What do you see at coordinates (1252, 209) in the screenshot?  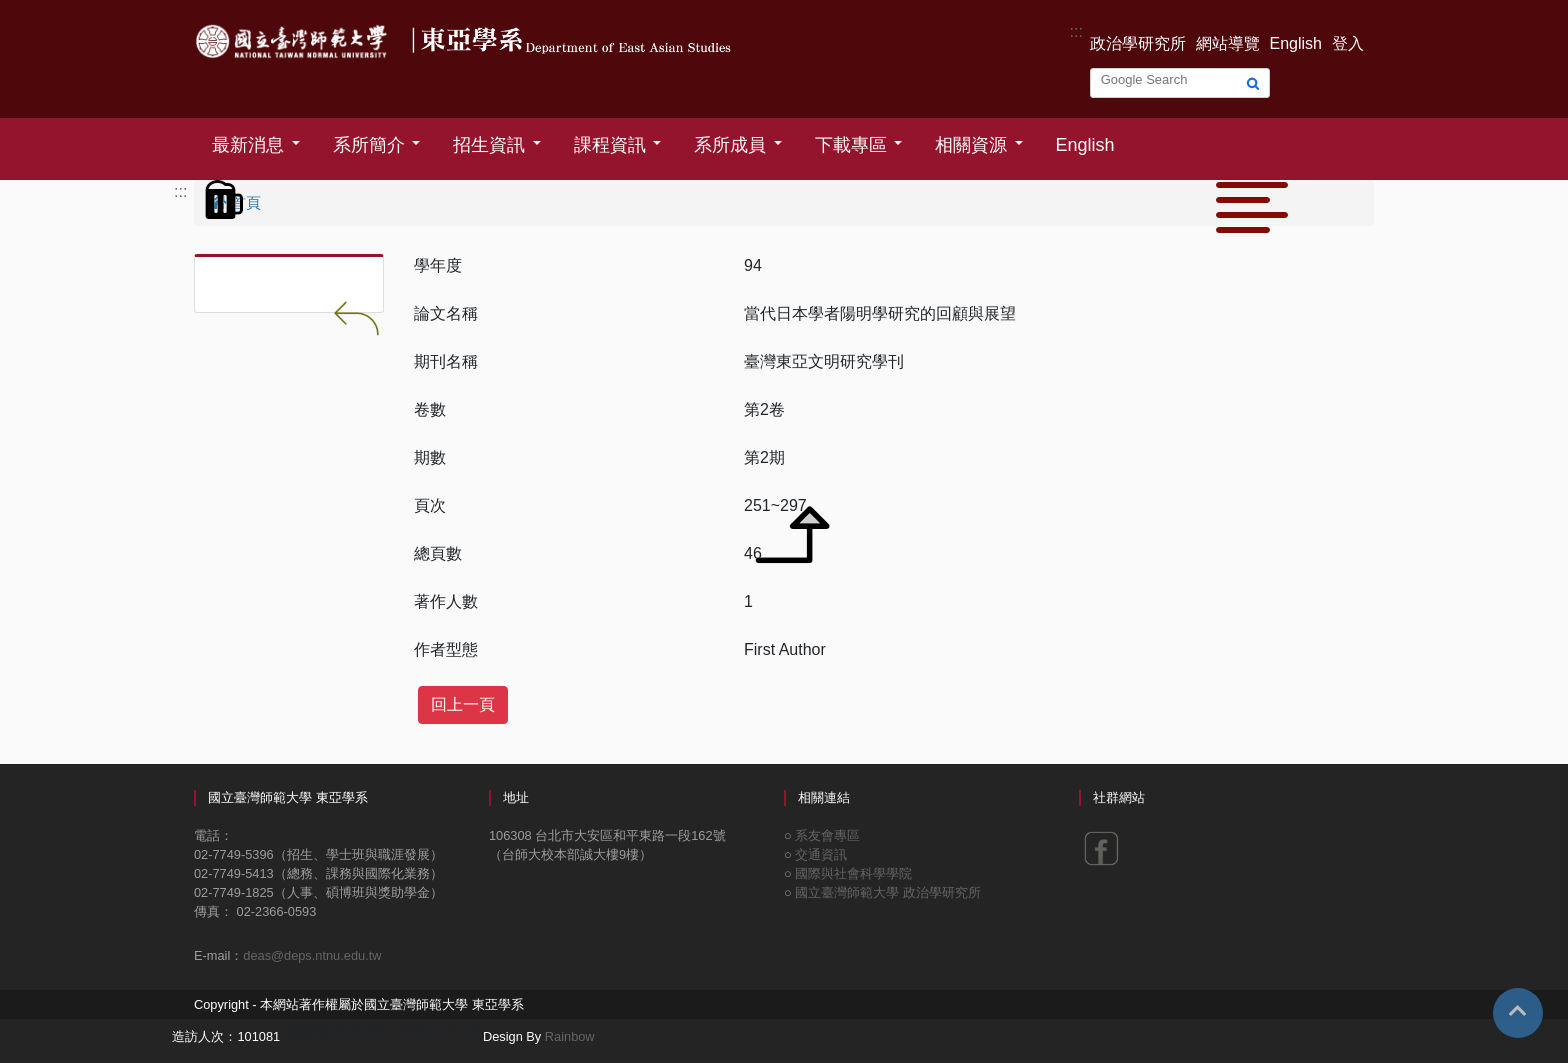 I see `align text to the left` at bounding box center [1252, 209].